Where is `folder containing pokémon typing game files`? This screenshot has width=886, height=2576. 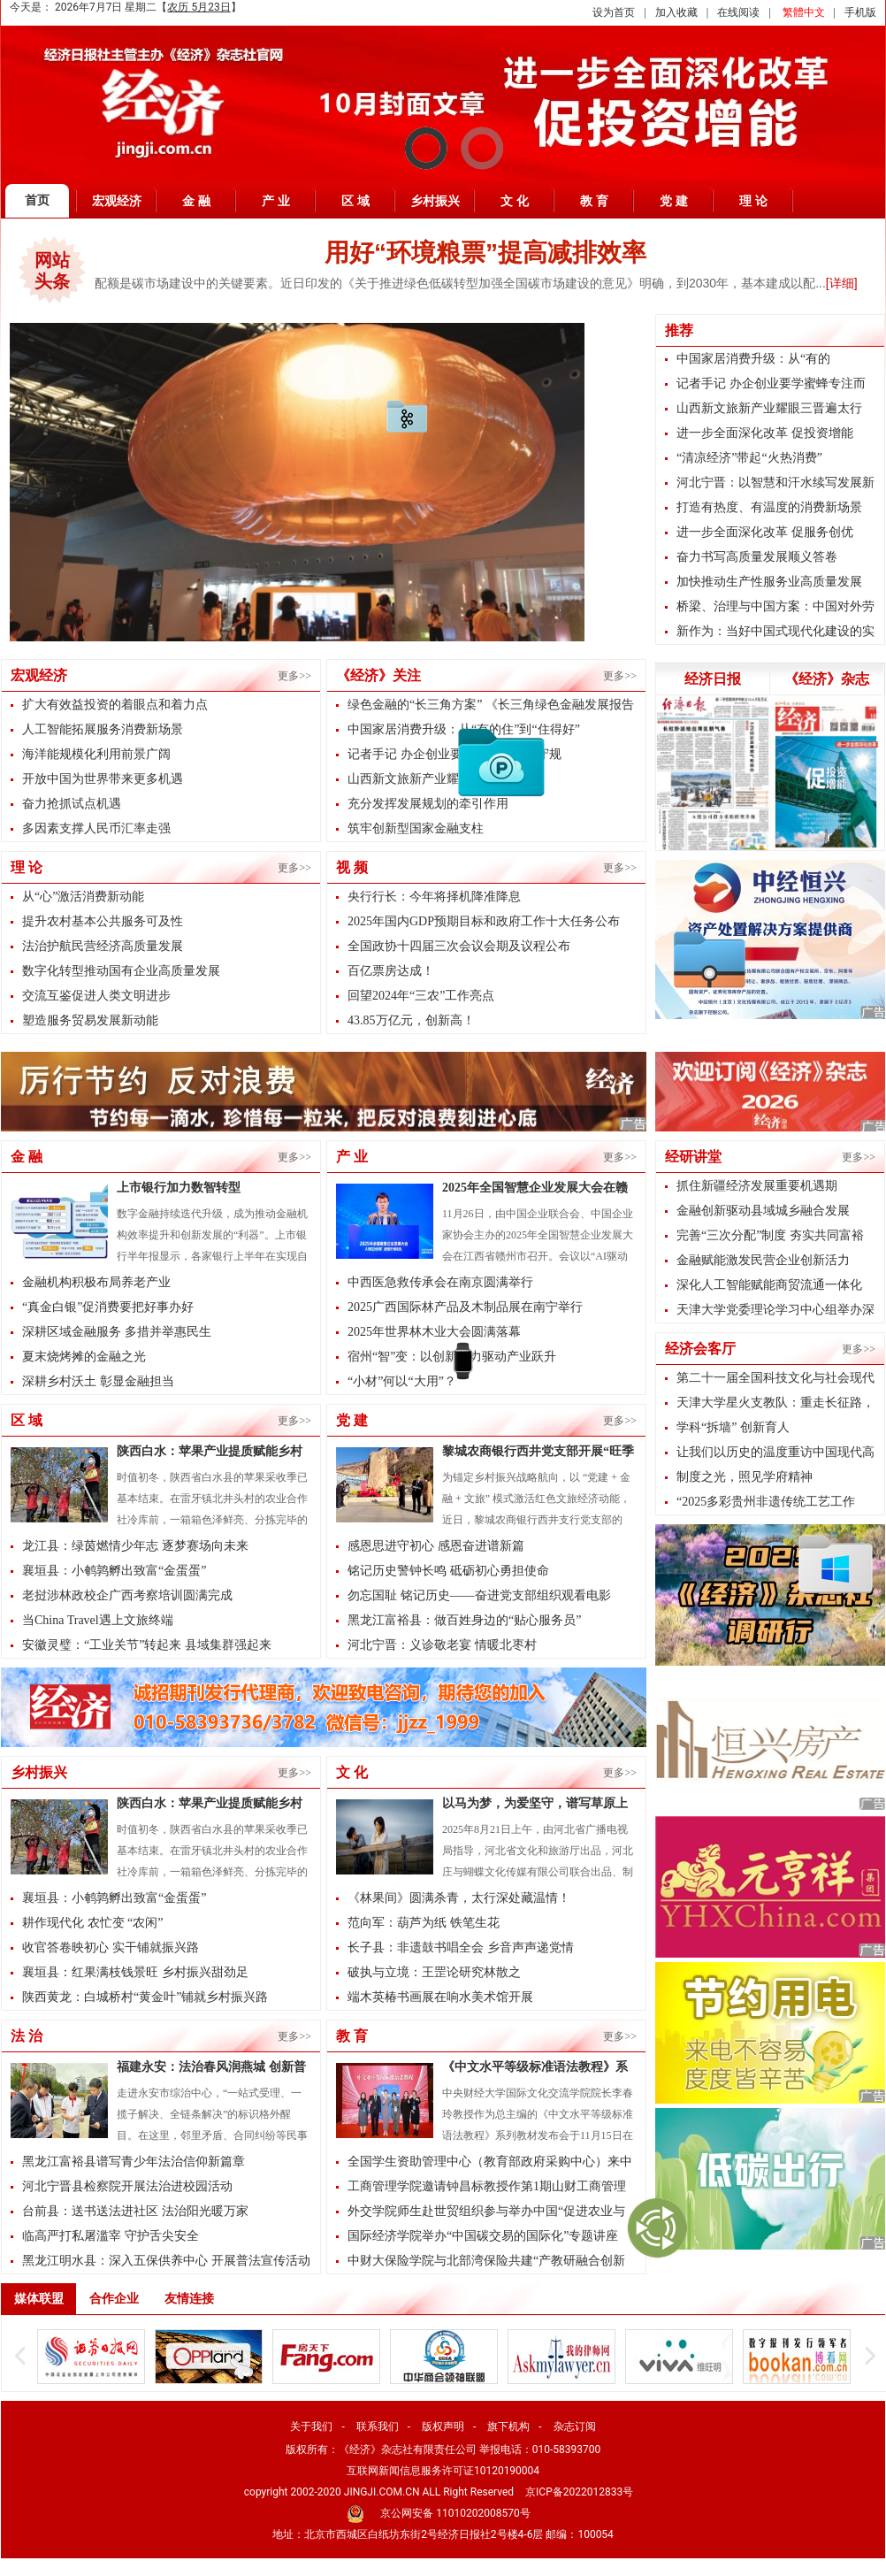
folder containing pokémon typing game files is located at coordinates (709, 962).